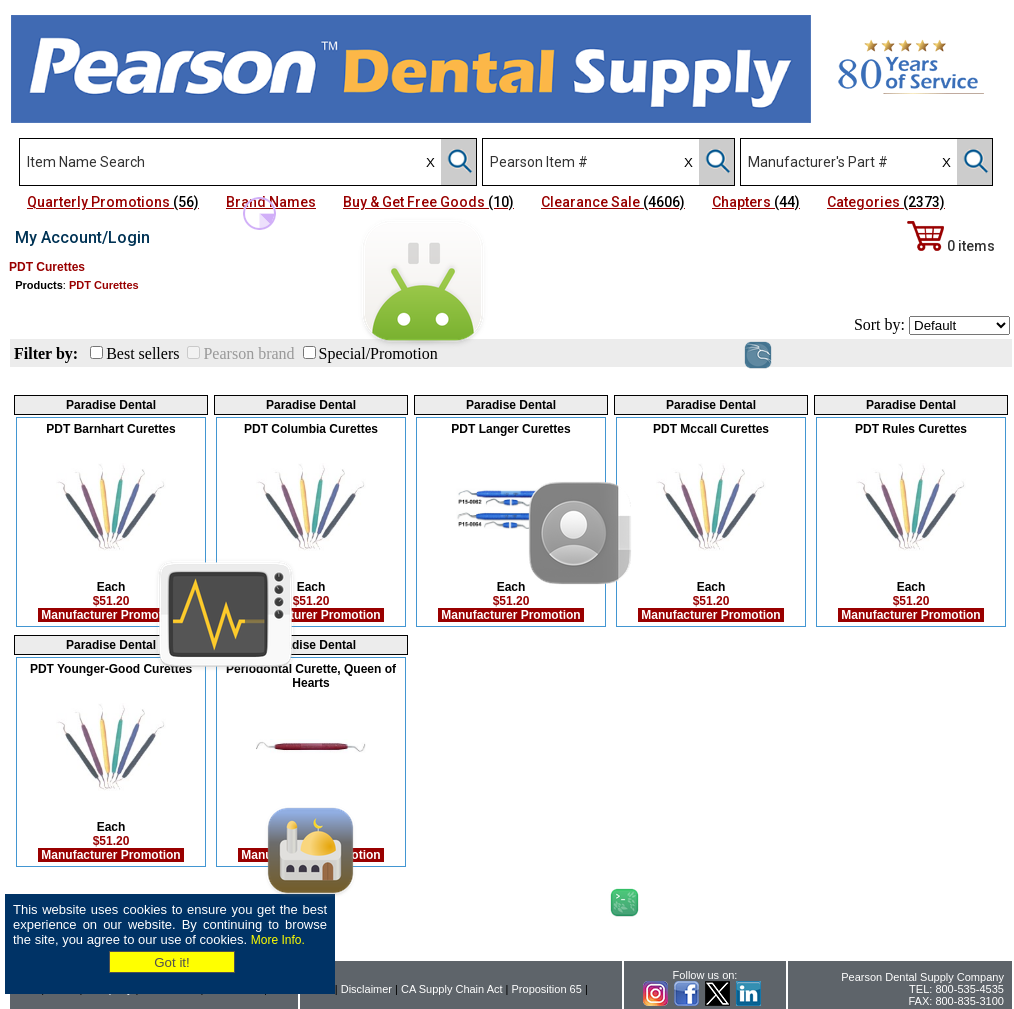 This screenshot has width=1014, height=1009. What do you see at coordinates (423, 281) in the screenshot?
I see `open android file transfer app` at bounding box center [423, 281].